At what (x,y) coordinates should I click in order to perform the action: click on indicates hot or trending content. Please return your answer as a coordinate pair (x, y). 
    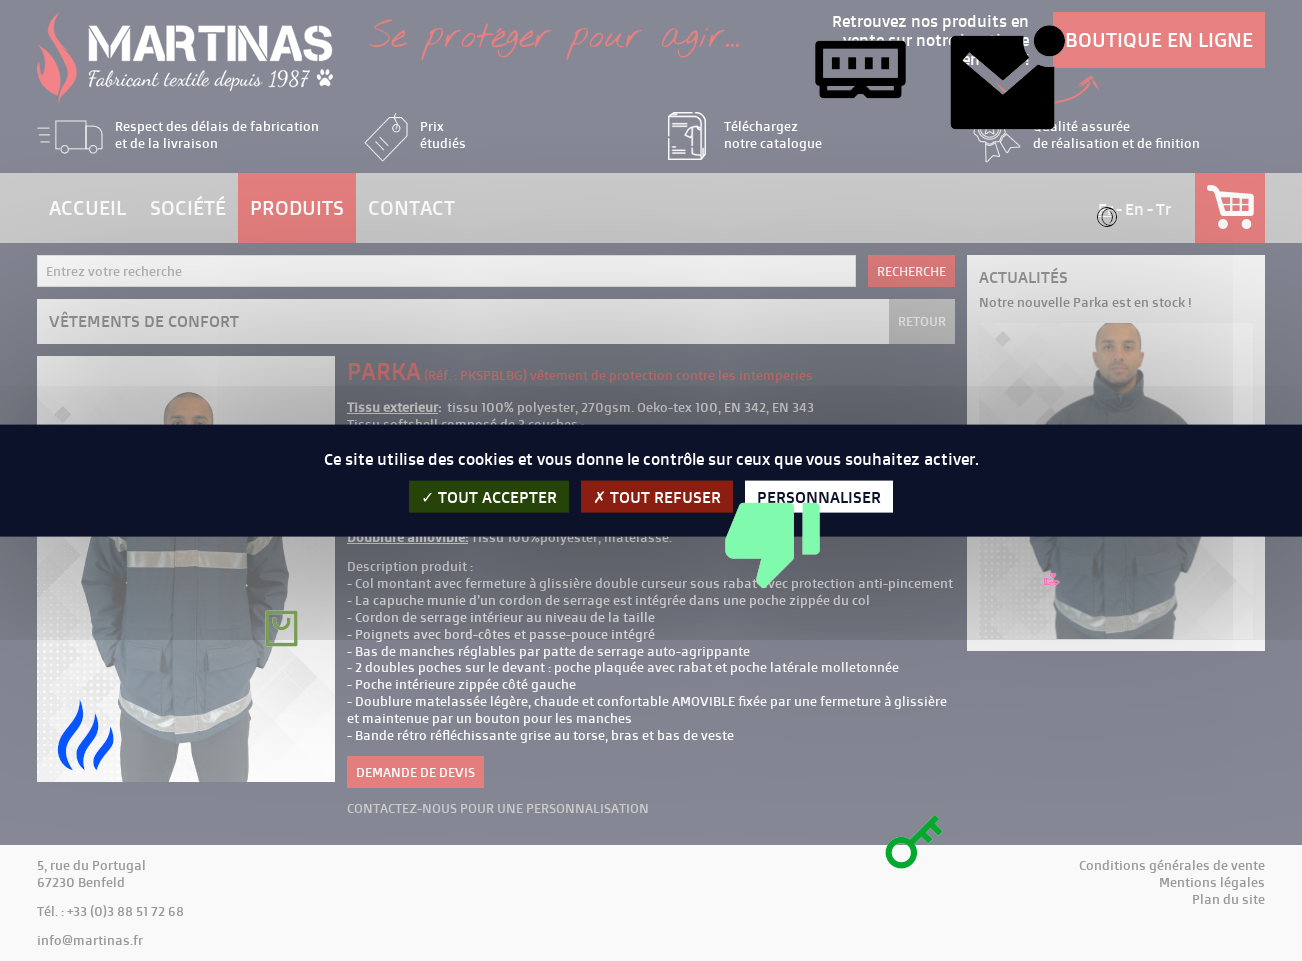
    Looking at the image, I should click on (86, 736).